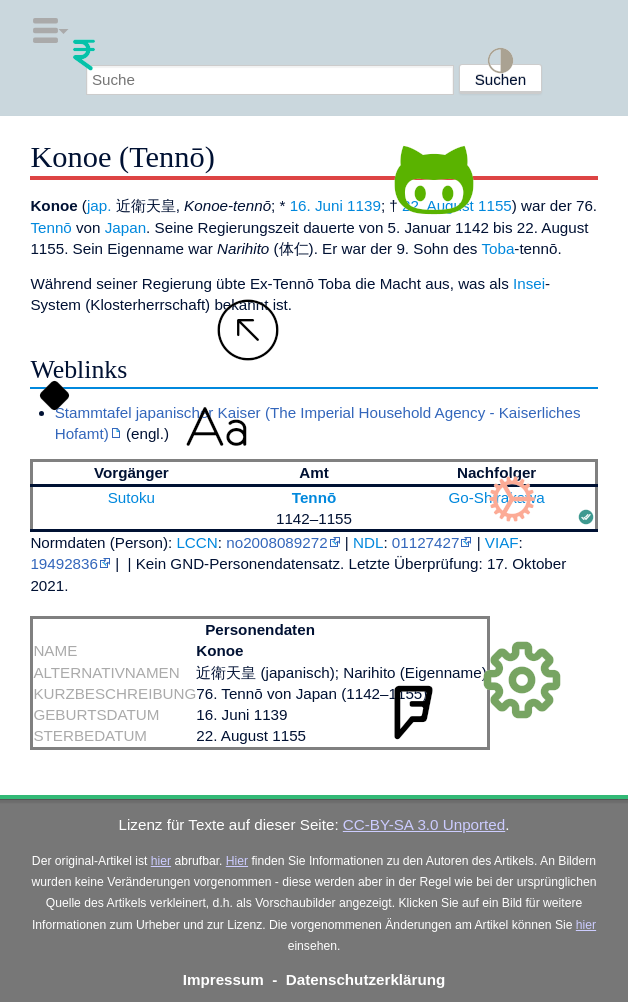  Describe the element at coordinates (500, 60) in the screenshot. I see `adjust display contrast settings` at that location.